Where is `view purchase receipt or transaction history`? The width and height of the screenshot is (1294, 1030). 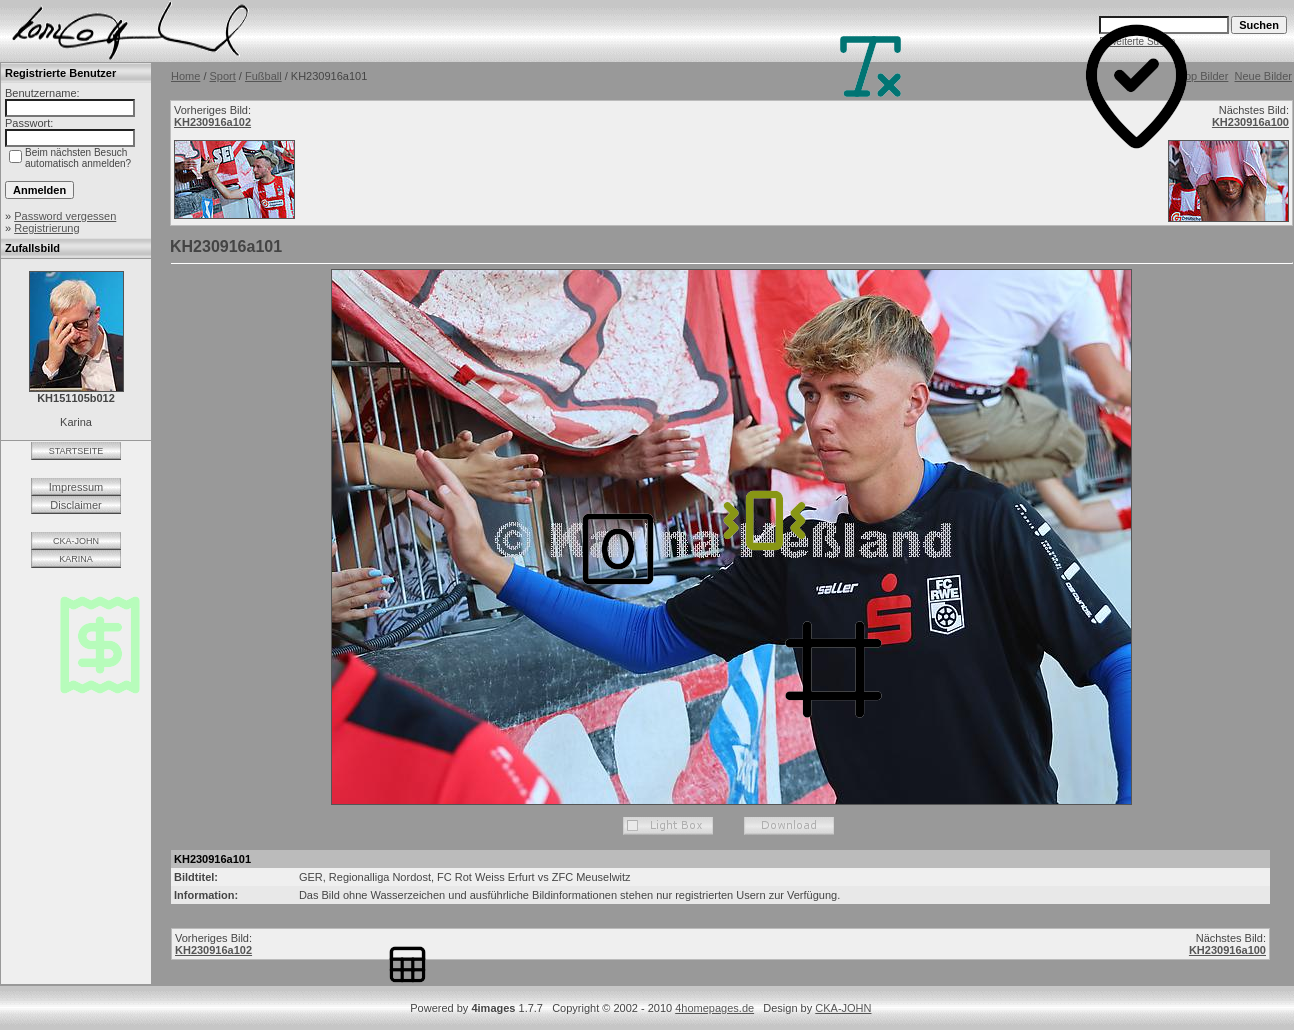 view purchase receipt or transaction history is located at coordinates (100, 645).